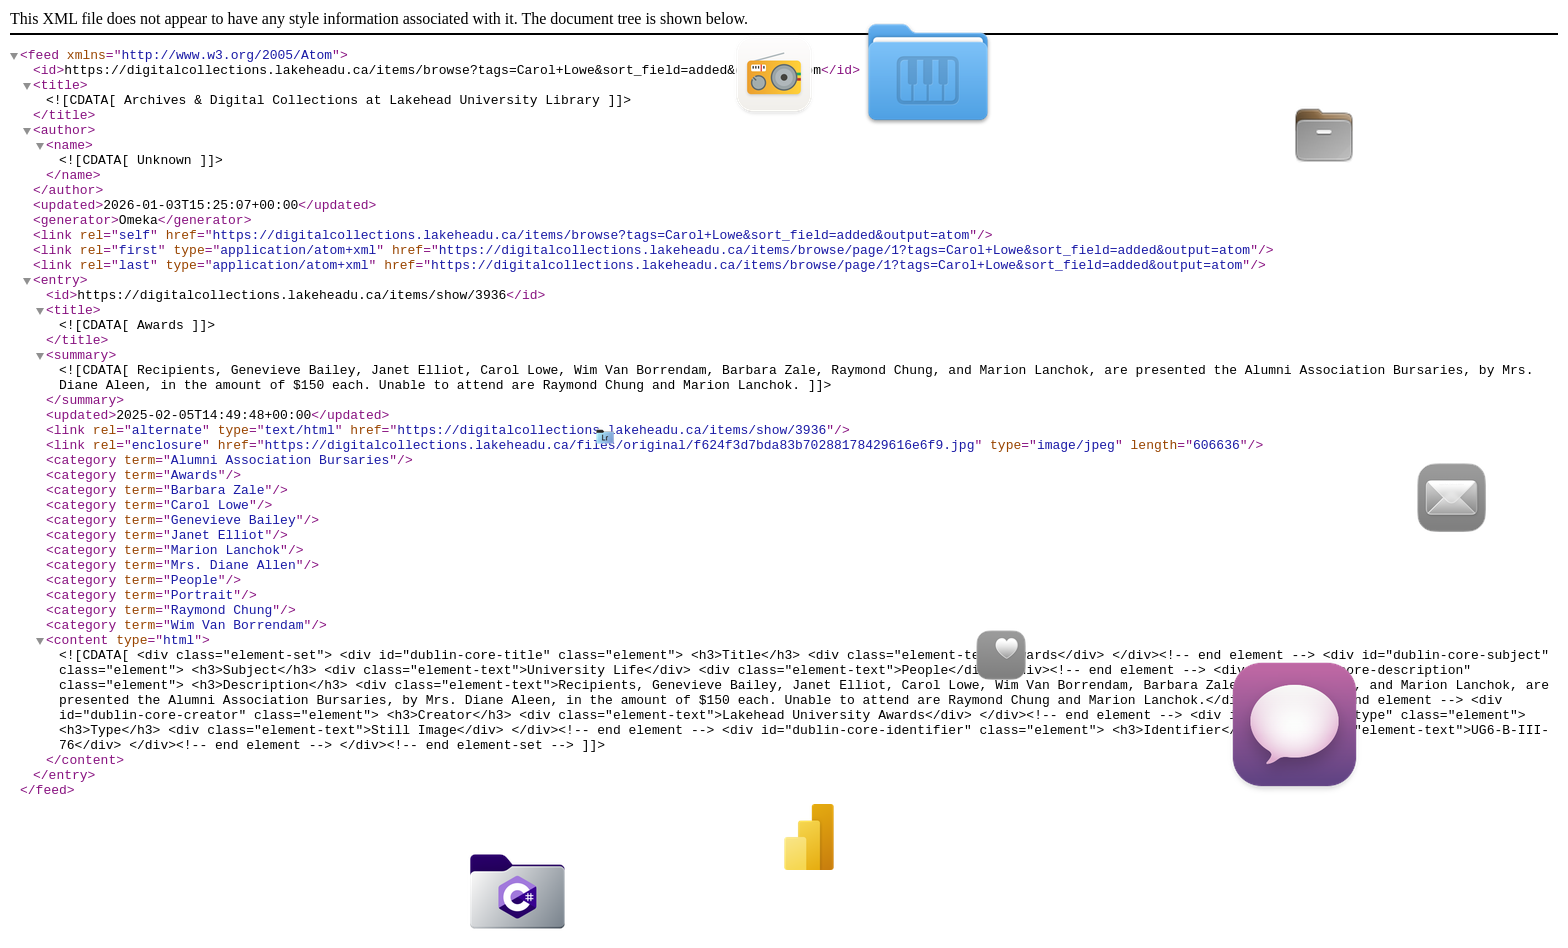  Describe the element at coordinates (1324, 135) in the screenshot. I see `open the file manager application` at that location.